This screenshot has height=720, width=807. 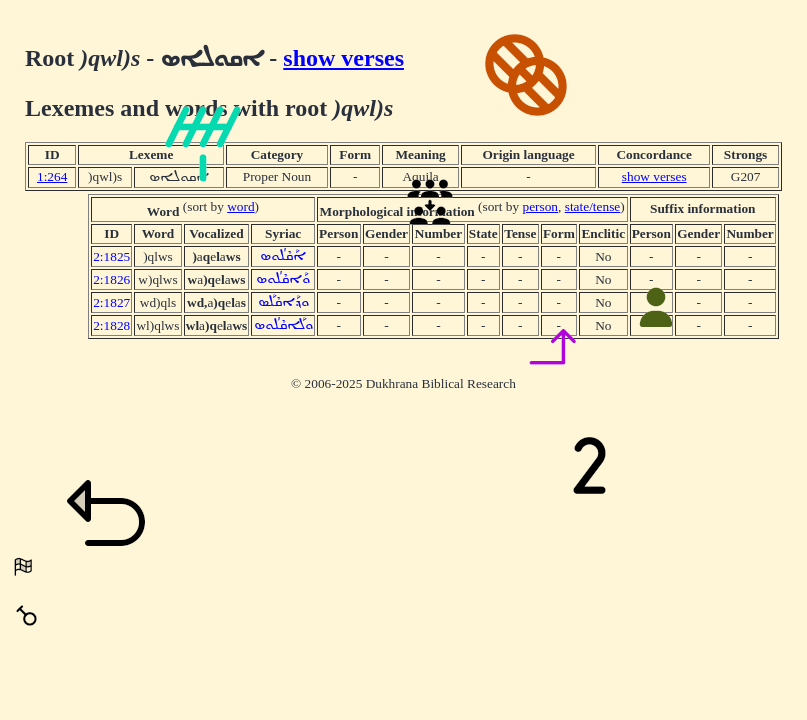 I want to click on view your profile, so click(x=656, y=307).